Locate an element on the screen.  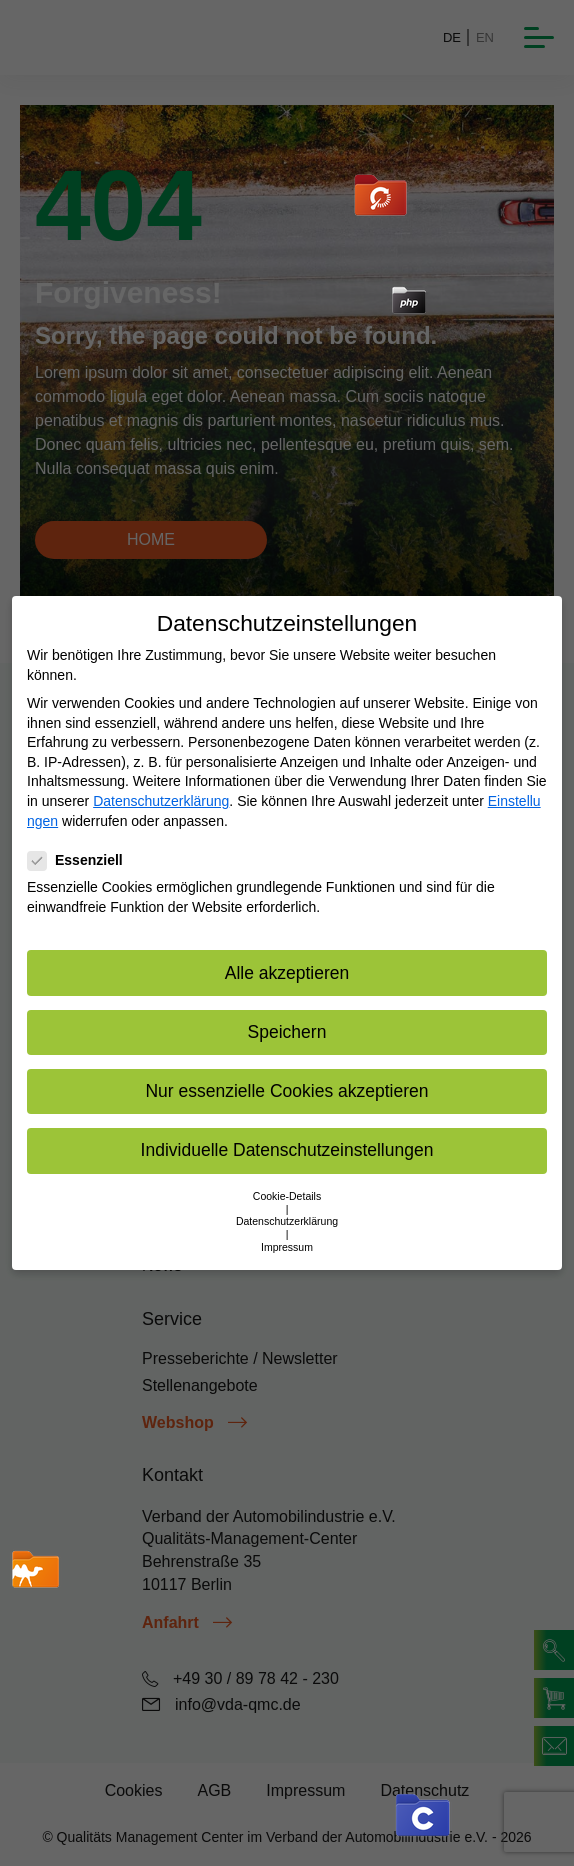
folder containing OCaml programming files is located at coordinates (35, 1570).